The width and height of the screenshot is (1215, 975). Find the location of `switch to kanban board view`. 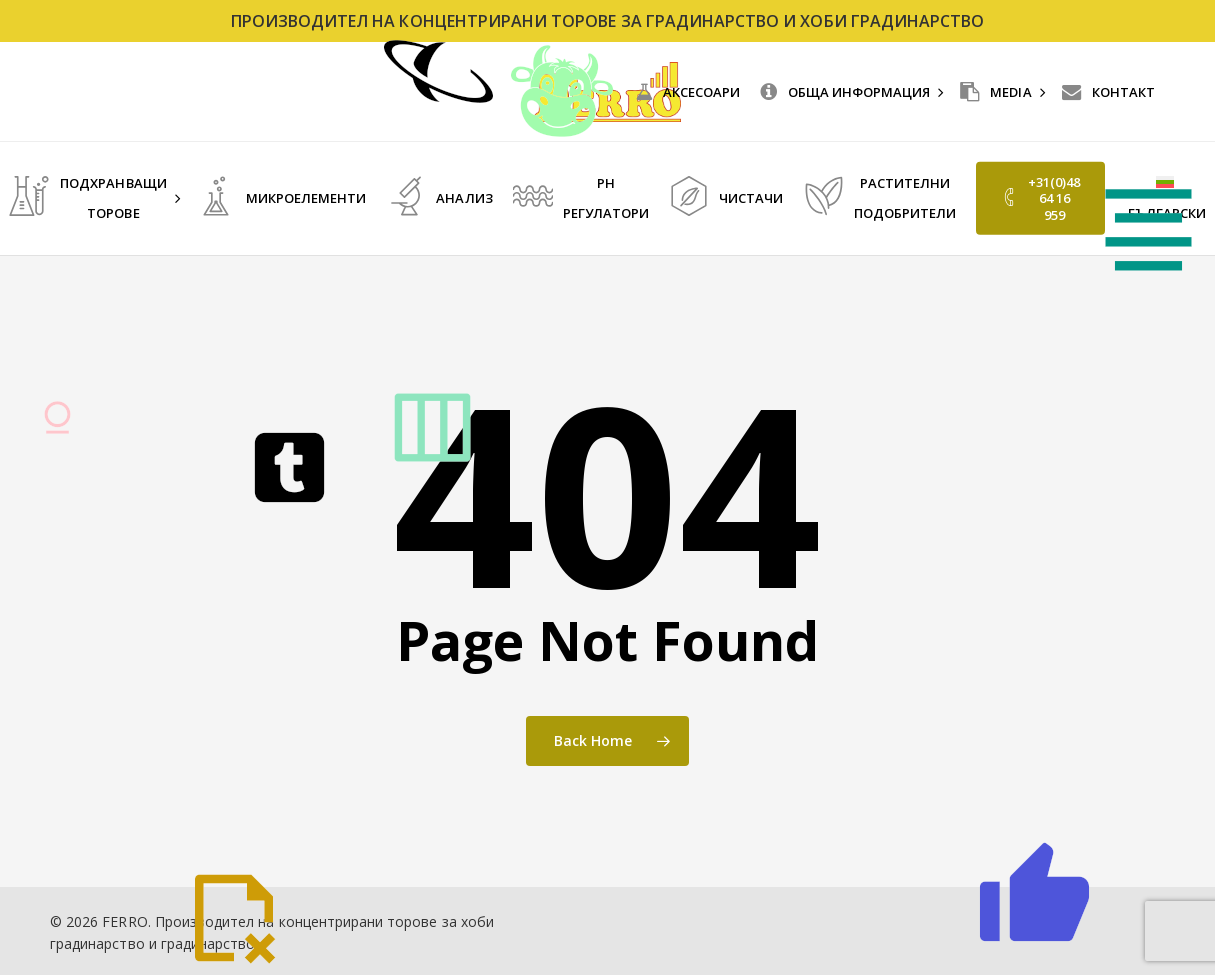

switch to kanban board view is located at coordinates (432, 427).